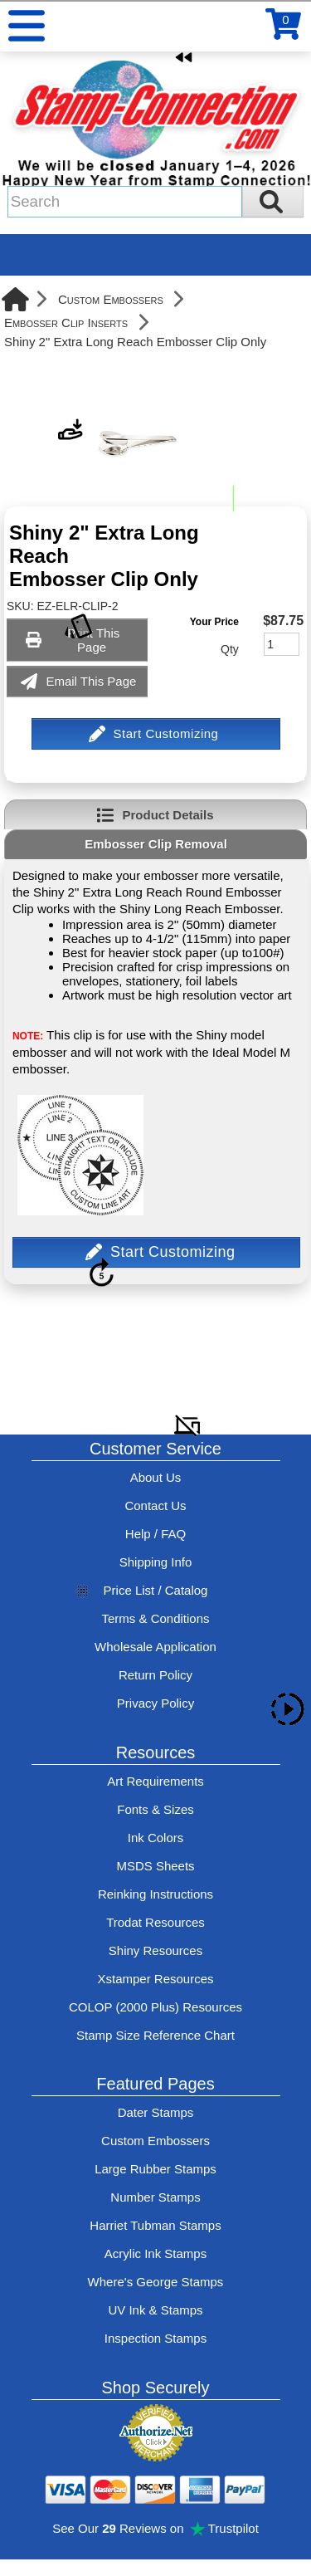 The image size is (311, 2576). What do you see at coordinates (82, 1591) in the screenshot?
I see `apply blur effect to image` at bounding box center [82, 1591].